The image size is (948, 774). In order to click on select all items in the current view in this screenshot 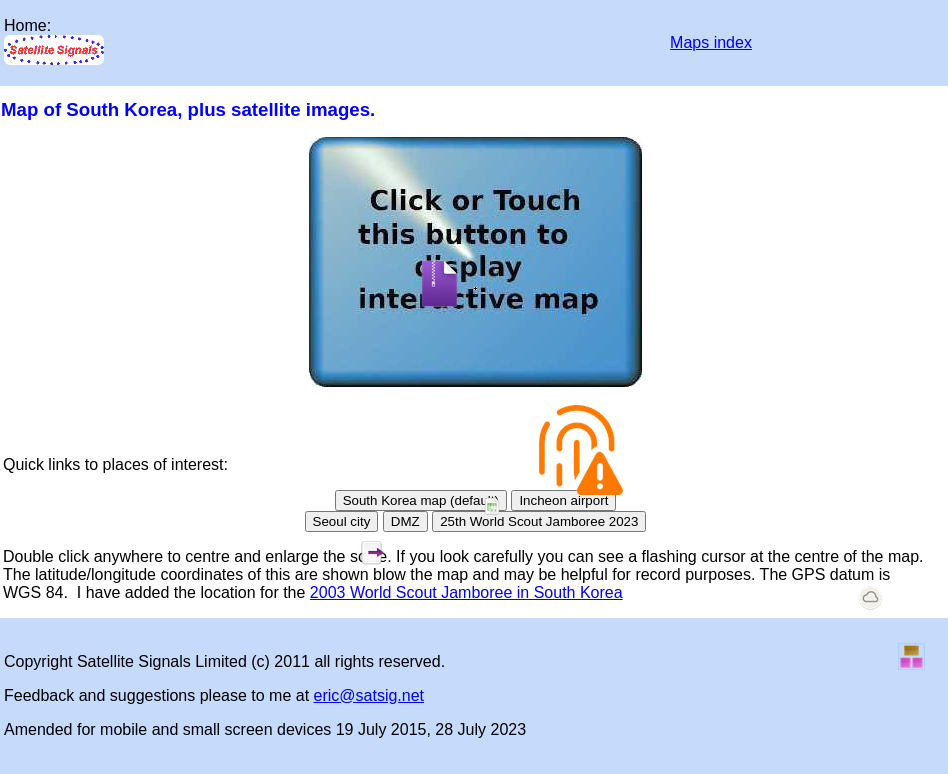, I will do `click(911, 656)`.